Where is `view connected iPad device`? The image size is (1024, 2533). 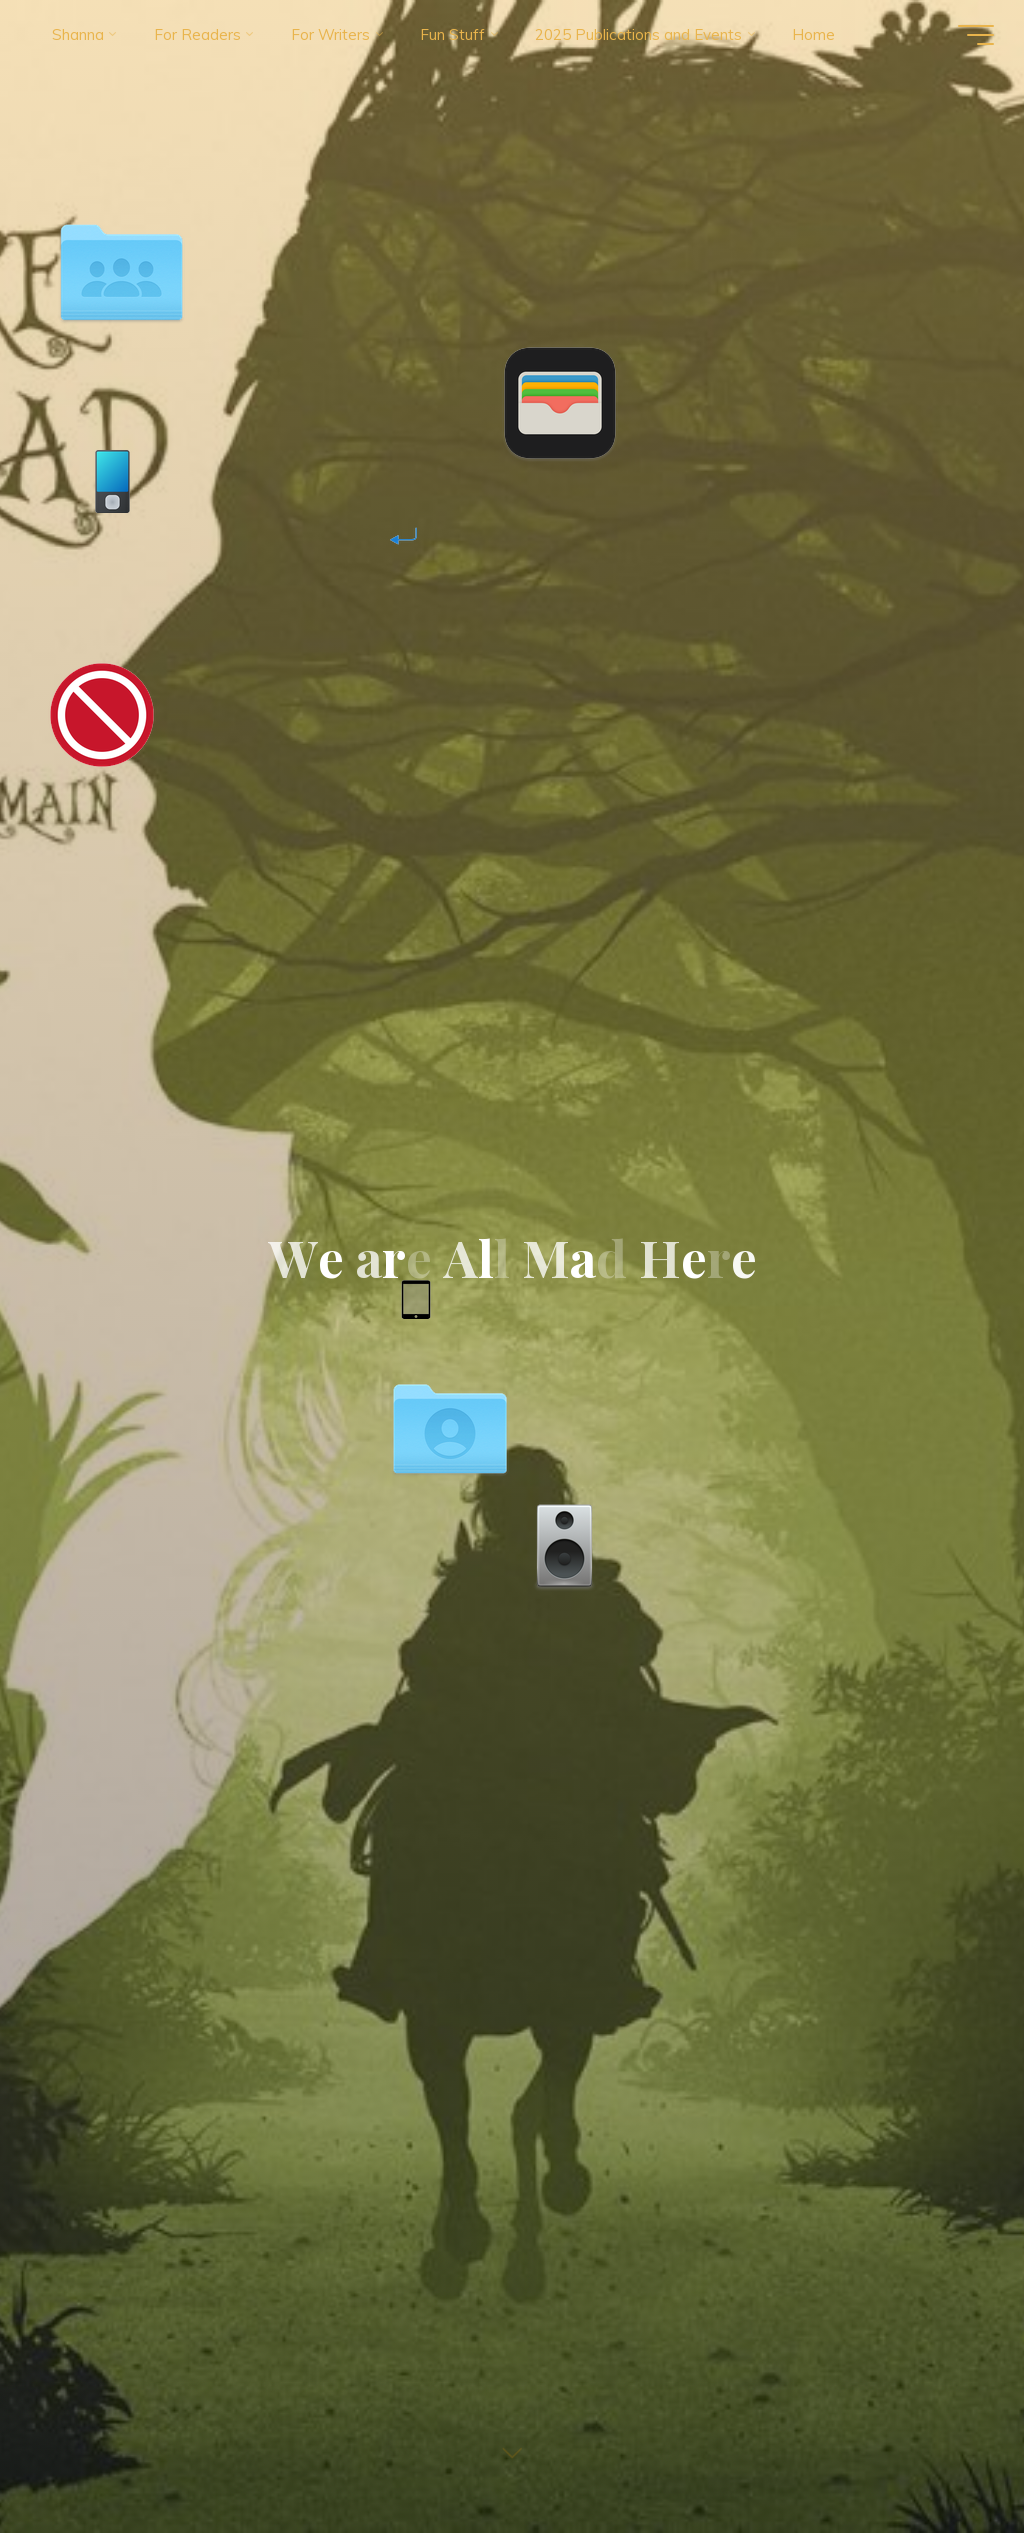 view connected iPad device is located at coordinates (416, 1299).